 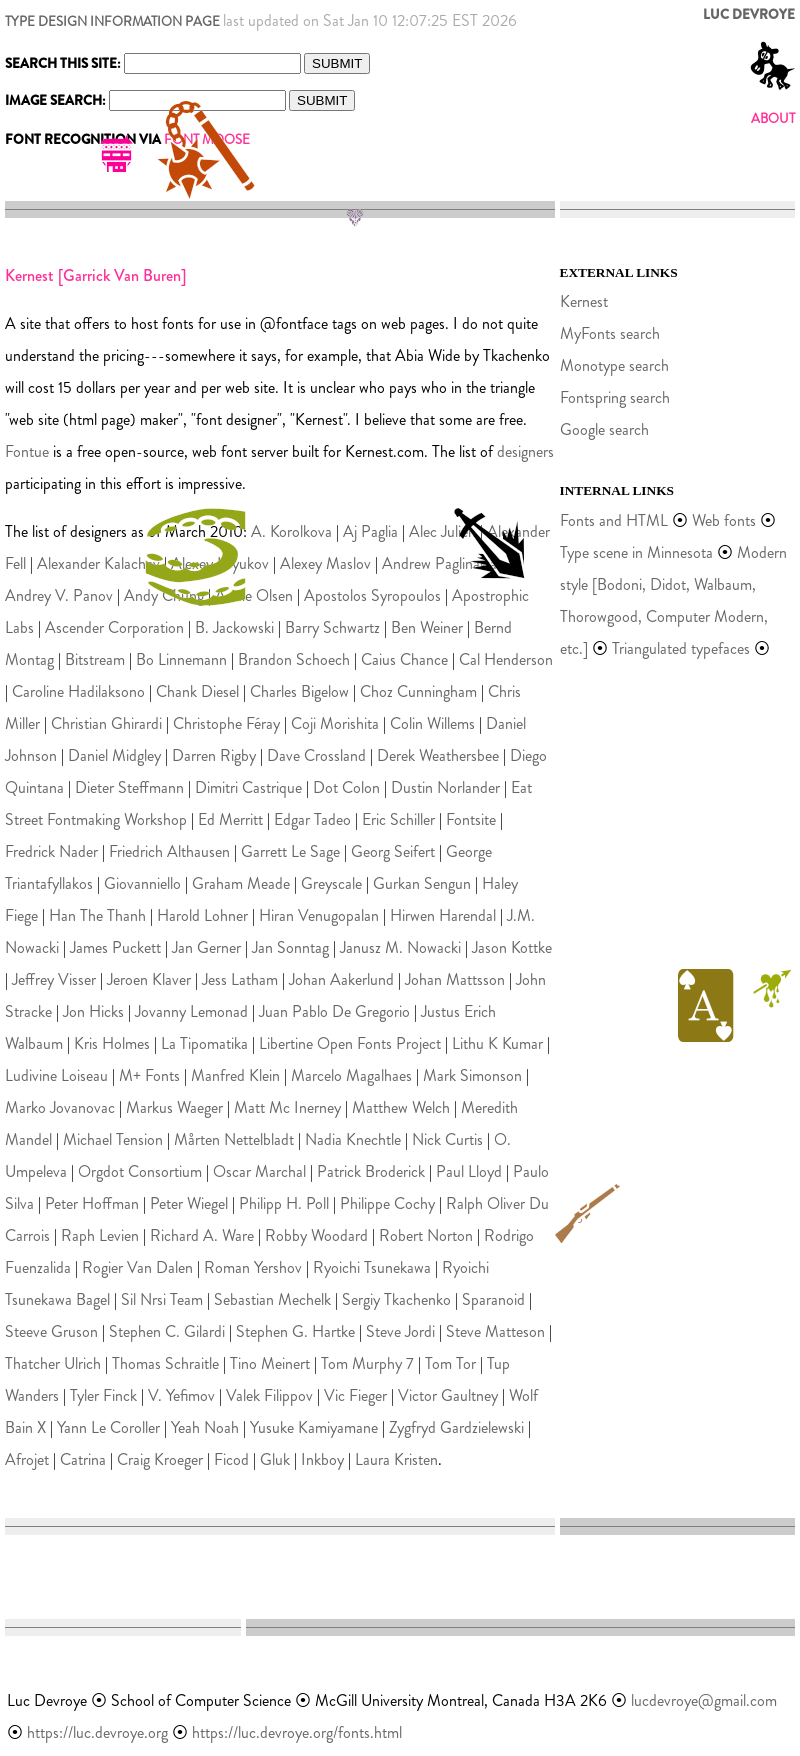 I want to click on indicates heartbreak or emotional damage status, so click(x=772, y=988).